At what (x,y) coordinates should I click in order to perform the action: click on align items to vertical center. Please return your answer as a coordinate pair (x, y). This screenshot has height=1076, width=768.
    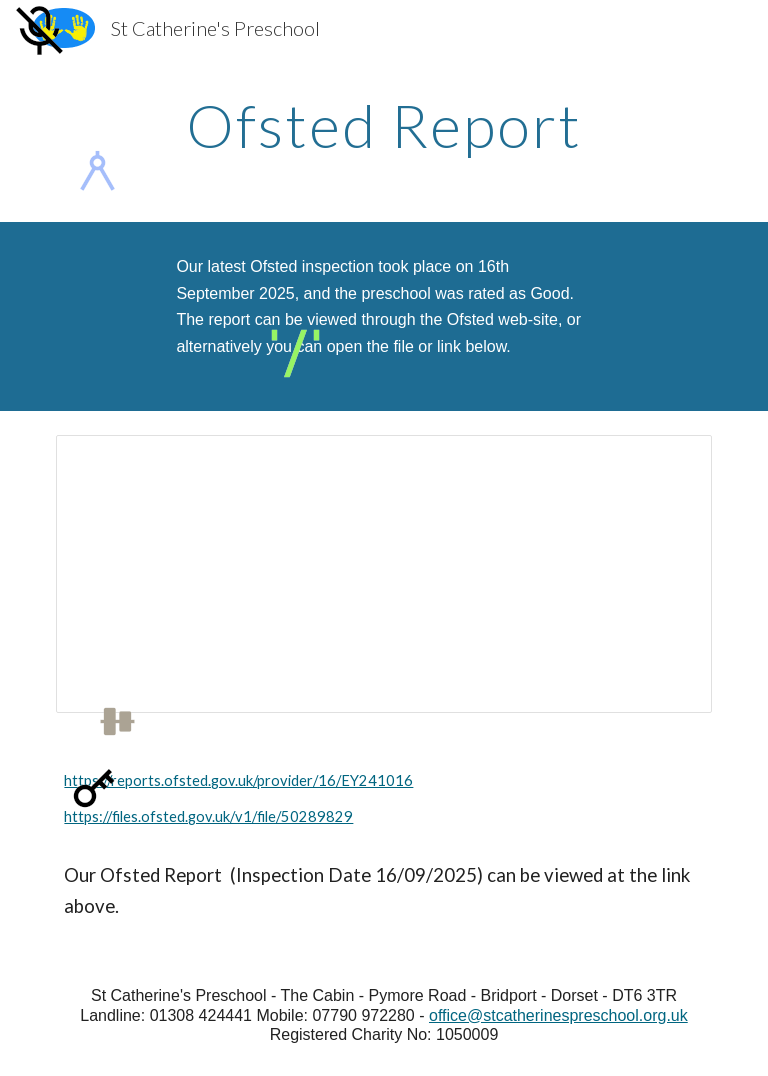
    Looking at the image, I should click on (117, 721).